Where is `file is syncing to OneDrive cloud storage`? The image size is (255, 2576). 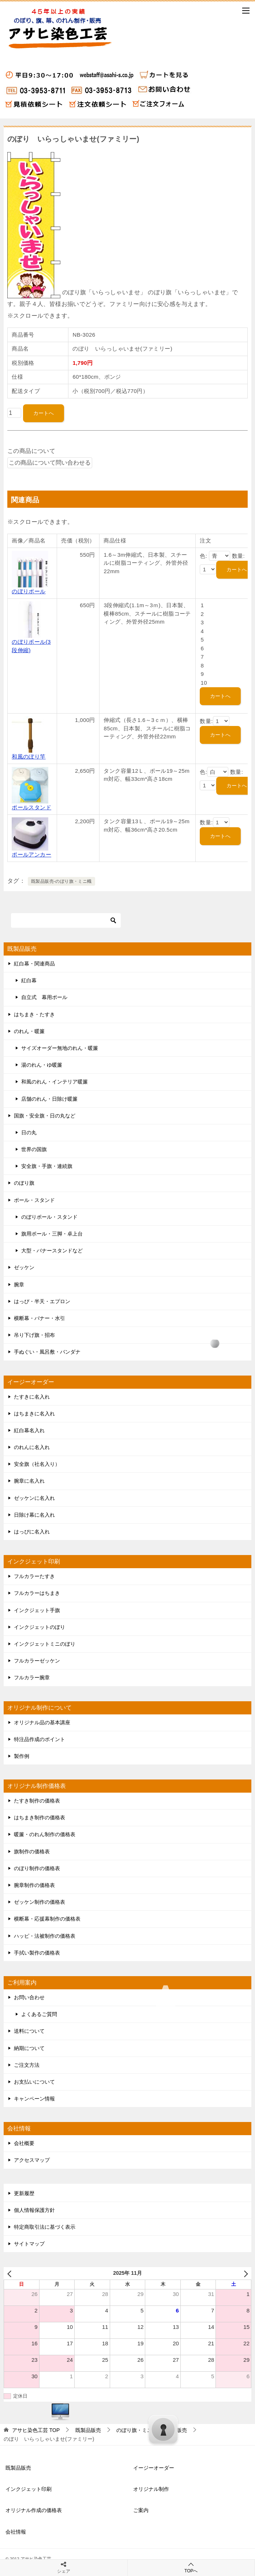
file is syncing to OneDrive cloud storage is located at coordinates (133, 1922).